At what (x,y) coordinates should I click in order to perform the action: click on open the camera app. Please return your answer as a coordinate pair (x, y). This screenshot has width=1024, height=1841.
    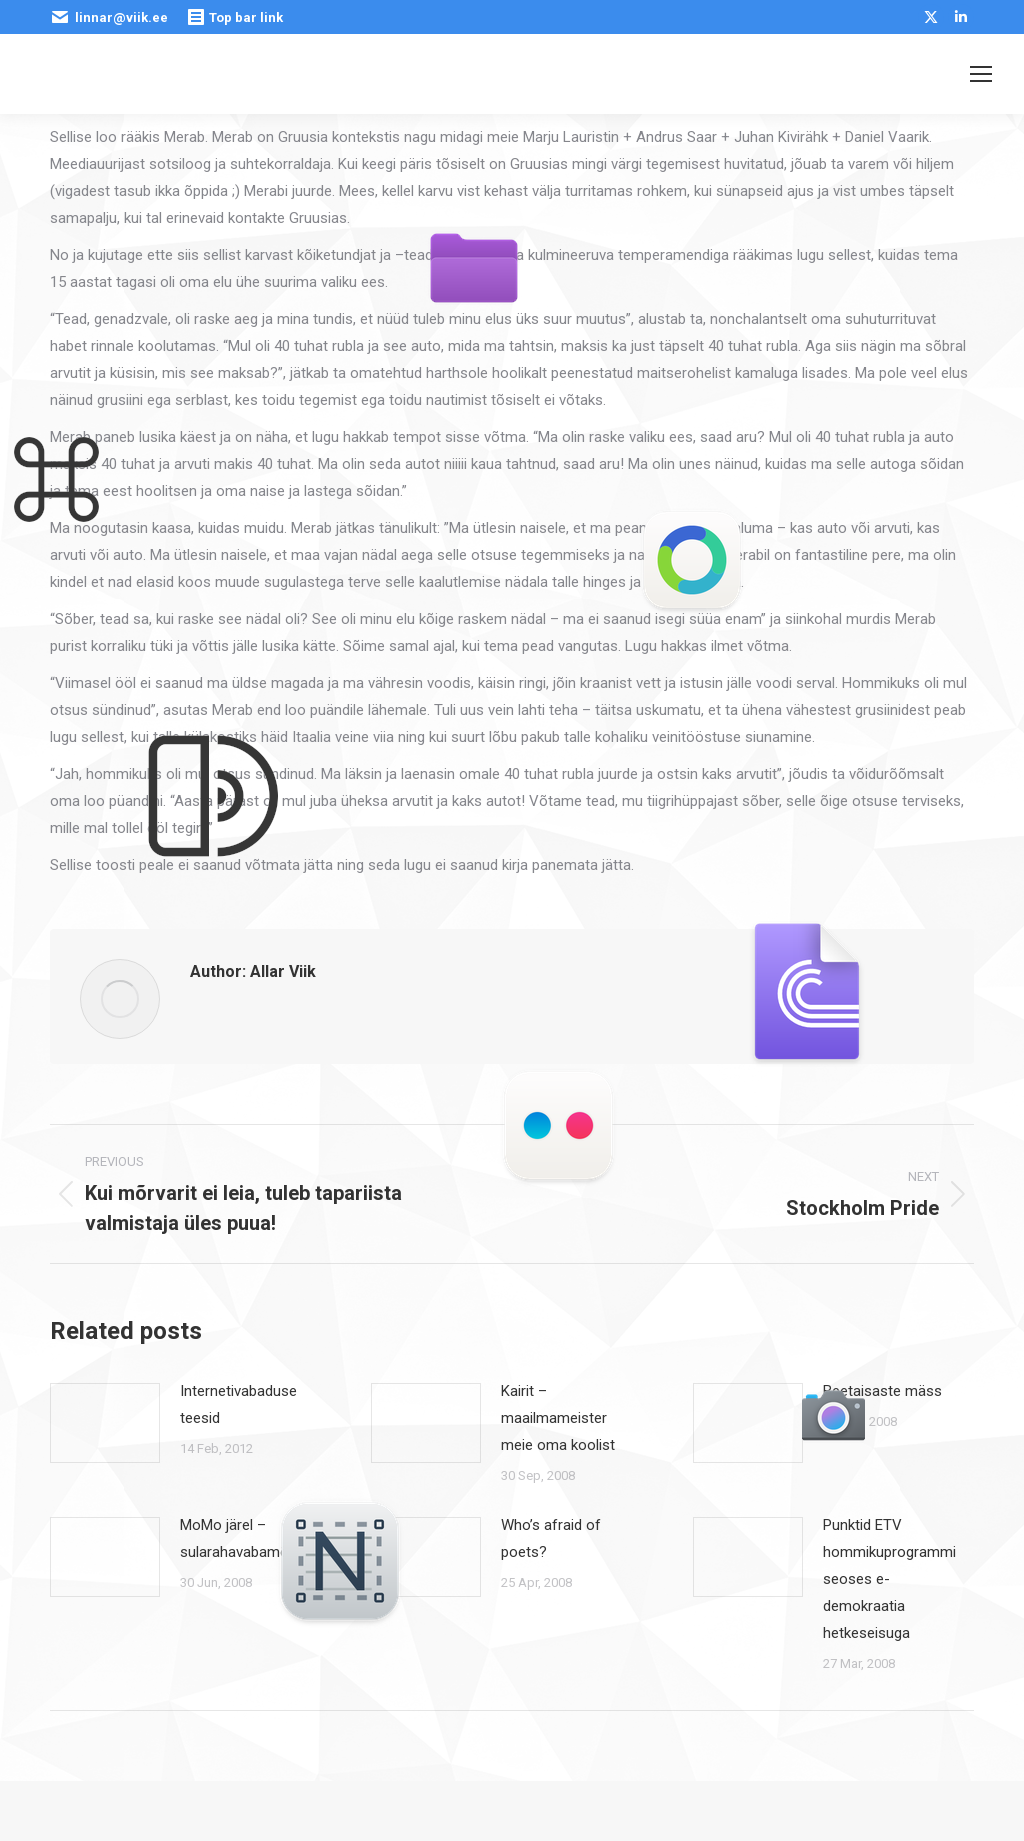
    Looking at the image, I should click on (833, 1415).